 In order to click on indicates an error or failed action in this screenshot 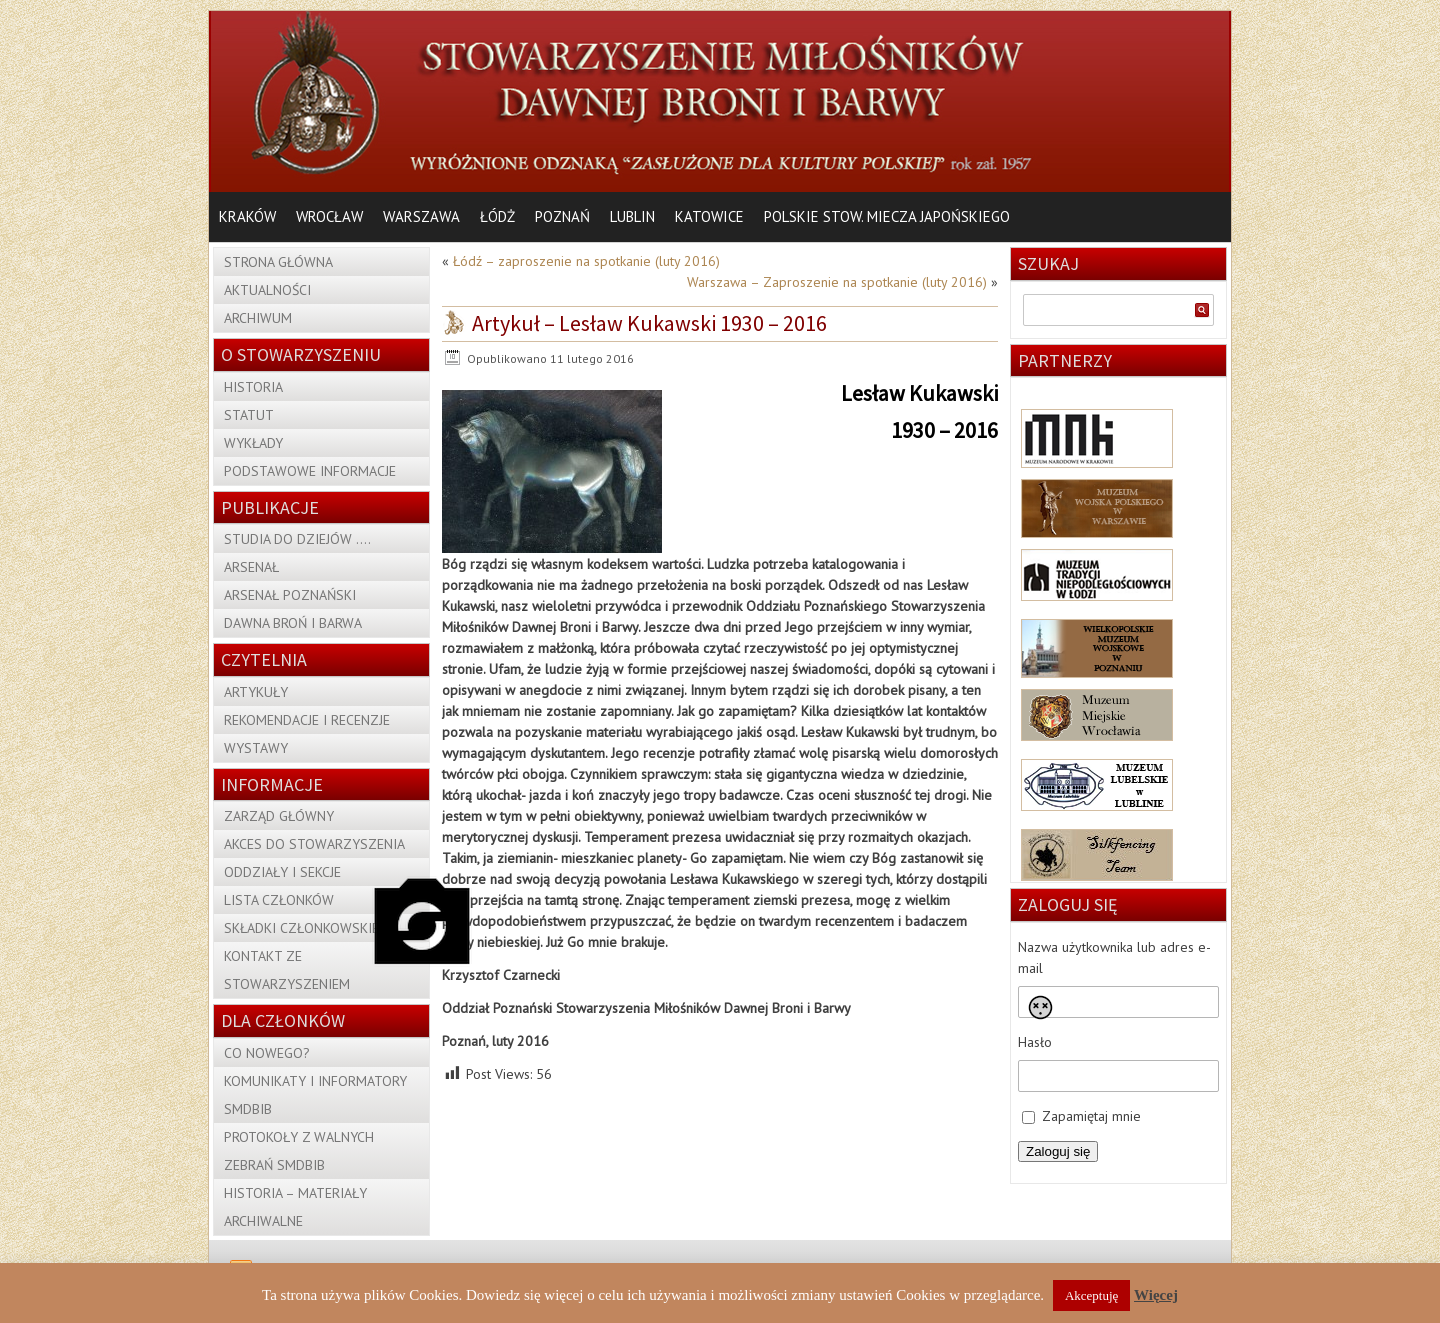, I will do `click(1040, 1007)`.